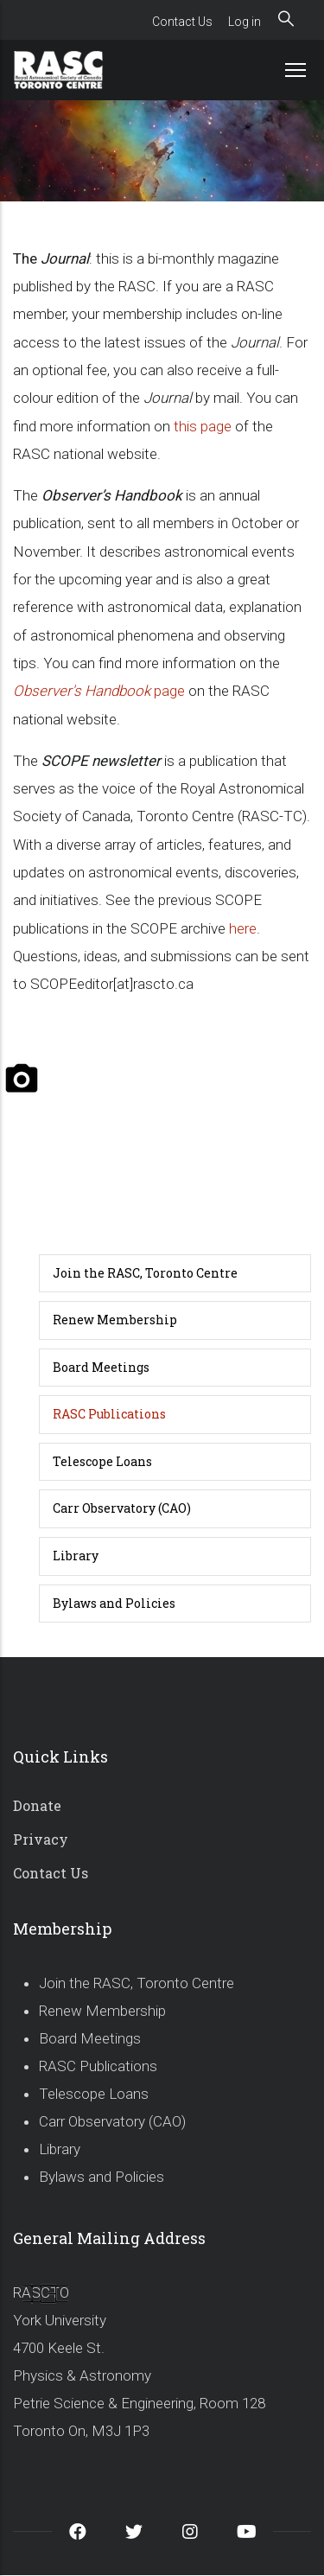 This screenshot has height=2576, width=324. What do you see at coordinates (45, 2293) in the screenshot?
I see `adjust belt or strap settings` at bounding box center [45, 2293].